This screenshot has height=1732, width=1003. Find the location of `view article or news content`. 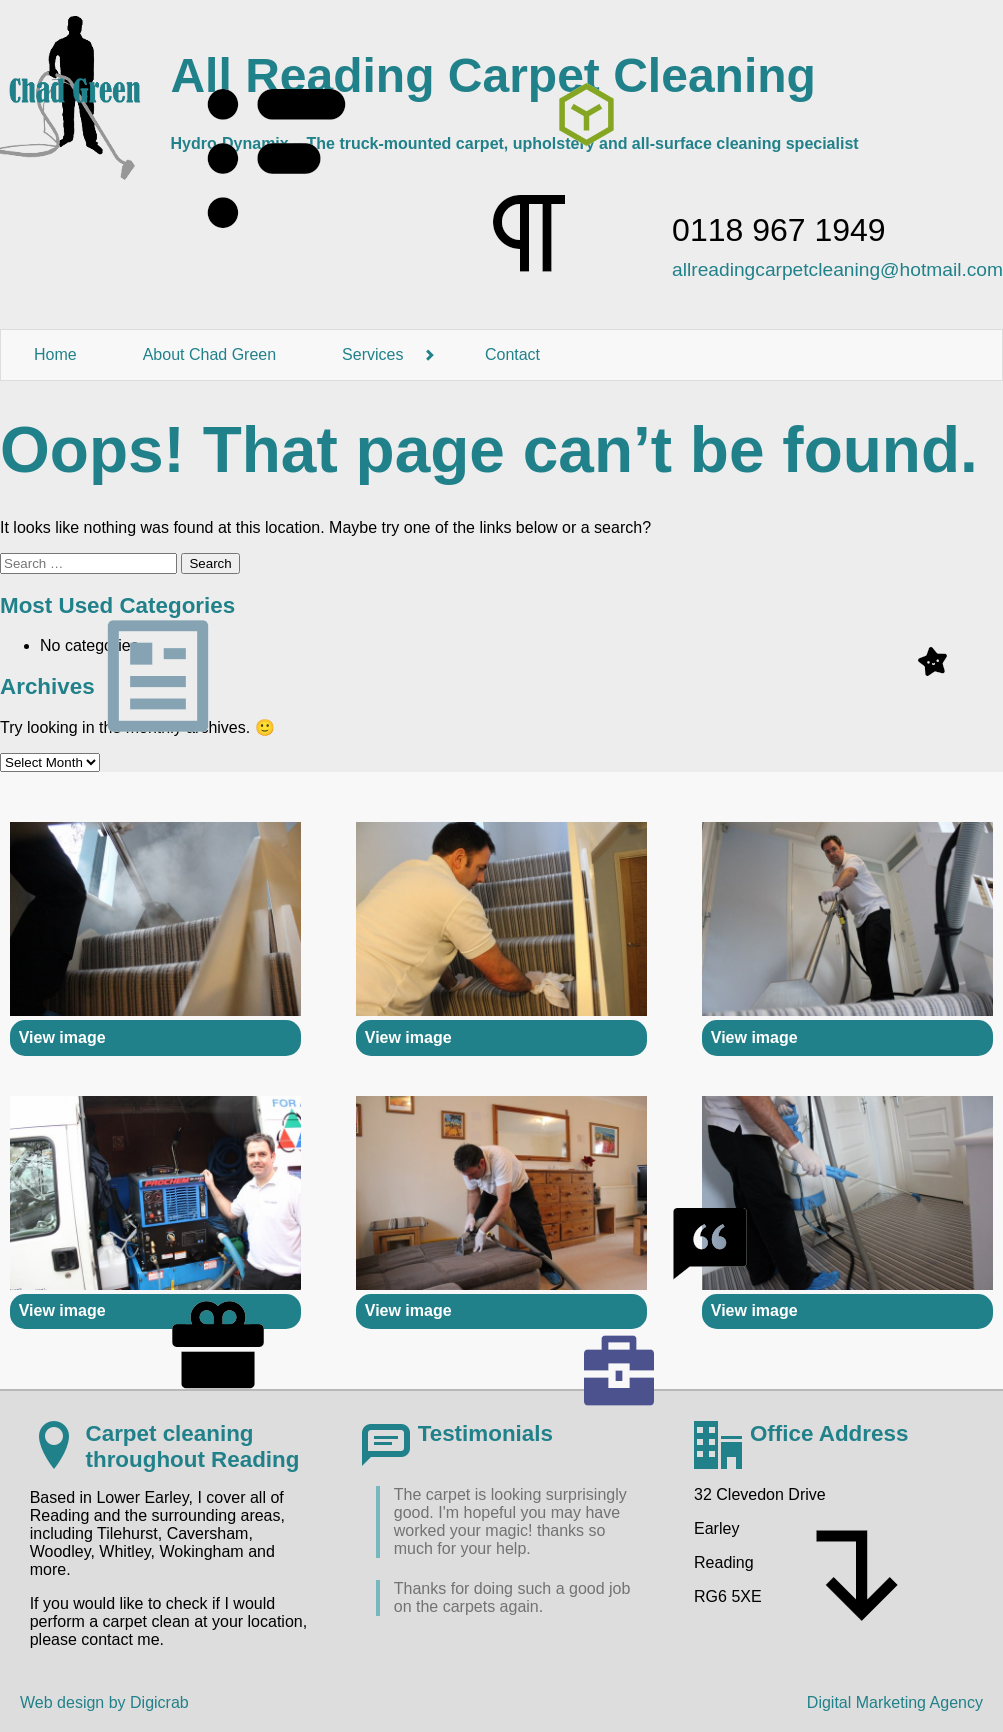

view article or news content is located at coordinates (158, 676).